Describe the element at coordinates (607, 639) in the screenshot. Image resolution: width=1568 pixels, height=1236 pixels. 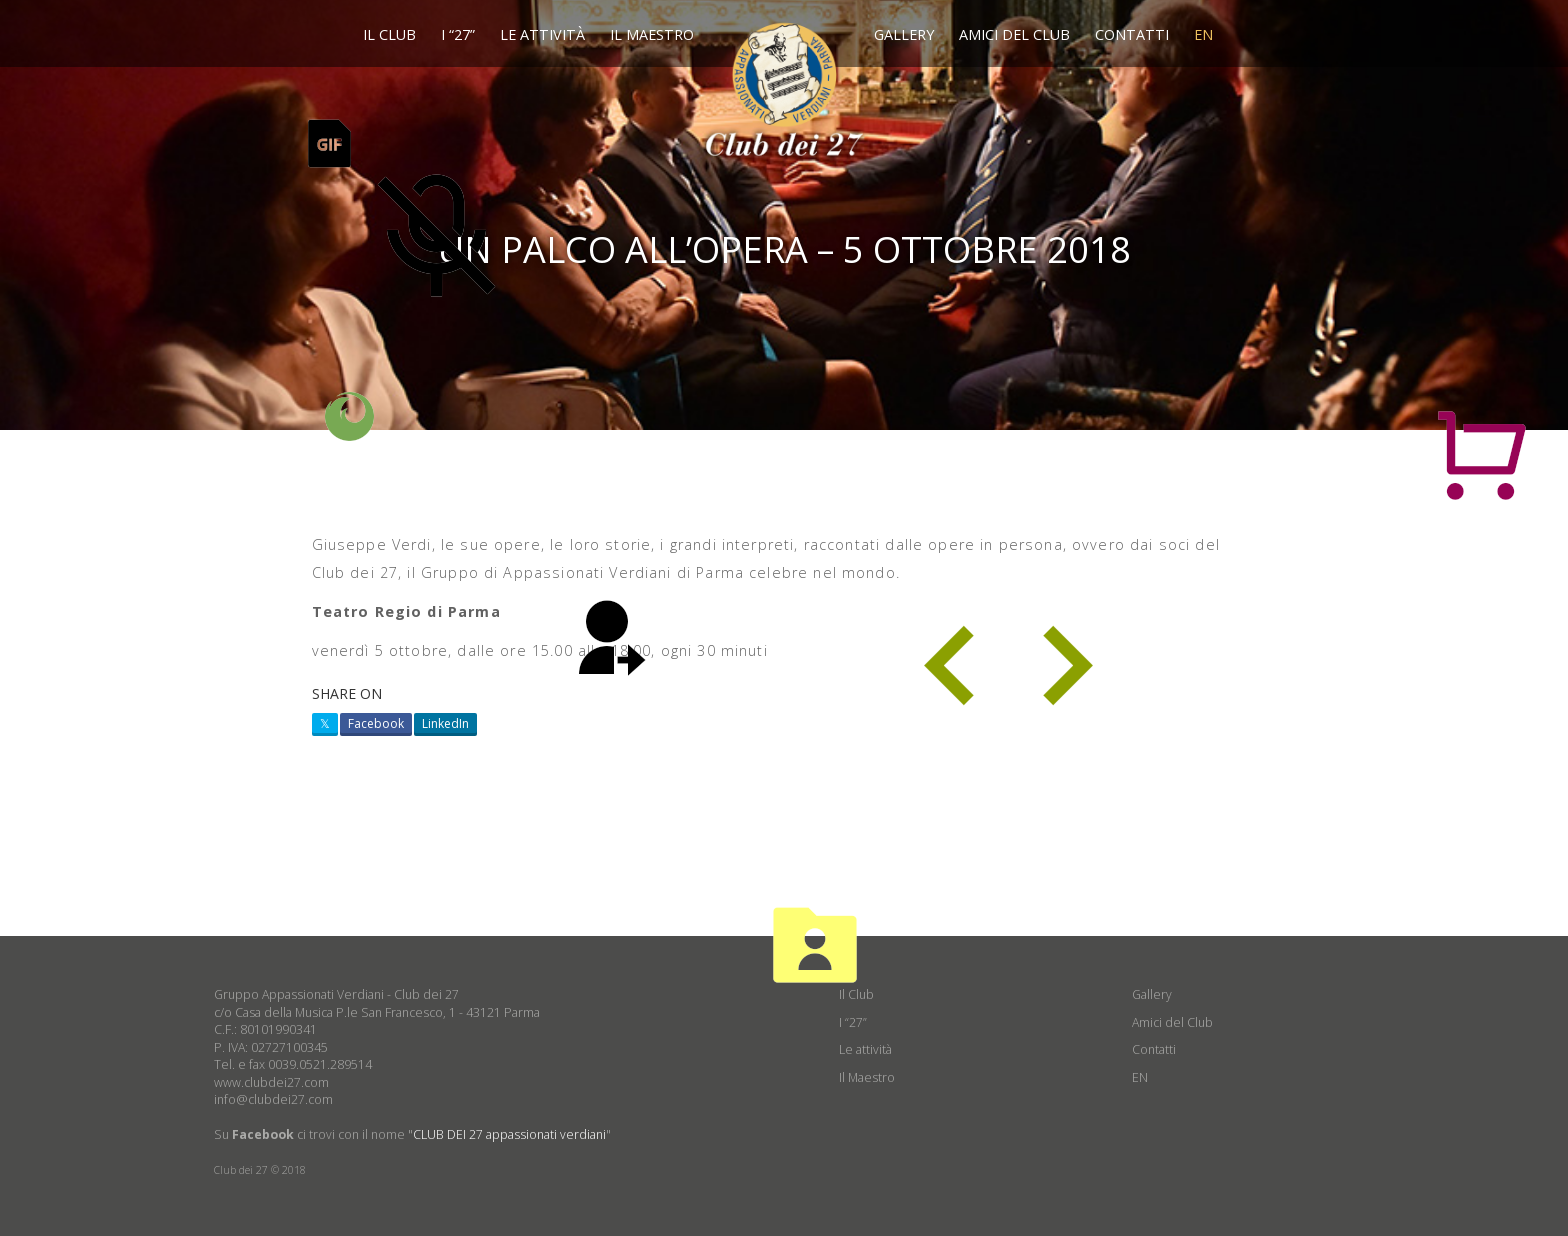
I see `share user profile with others` at that location.